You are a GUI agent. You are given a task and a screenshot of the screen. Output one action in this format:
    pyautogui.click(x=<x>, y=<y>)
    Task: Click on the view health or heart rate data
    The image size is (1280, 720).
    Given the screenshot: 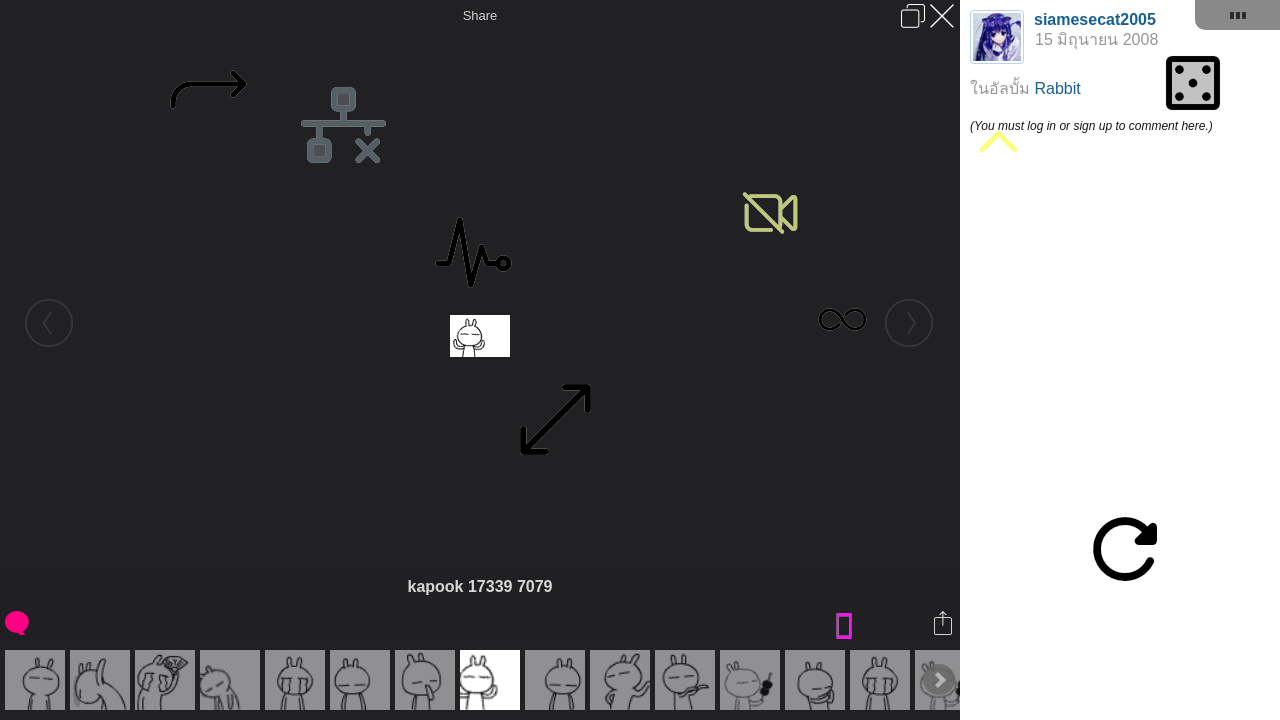 What is the action you would take?
    pyautogui.click(x=473, y=252)
    